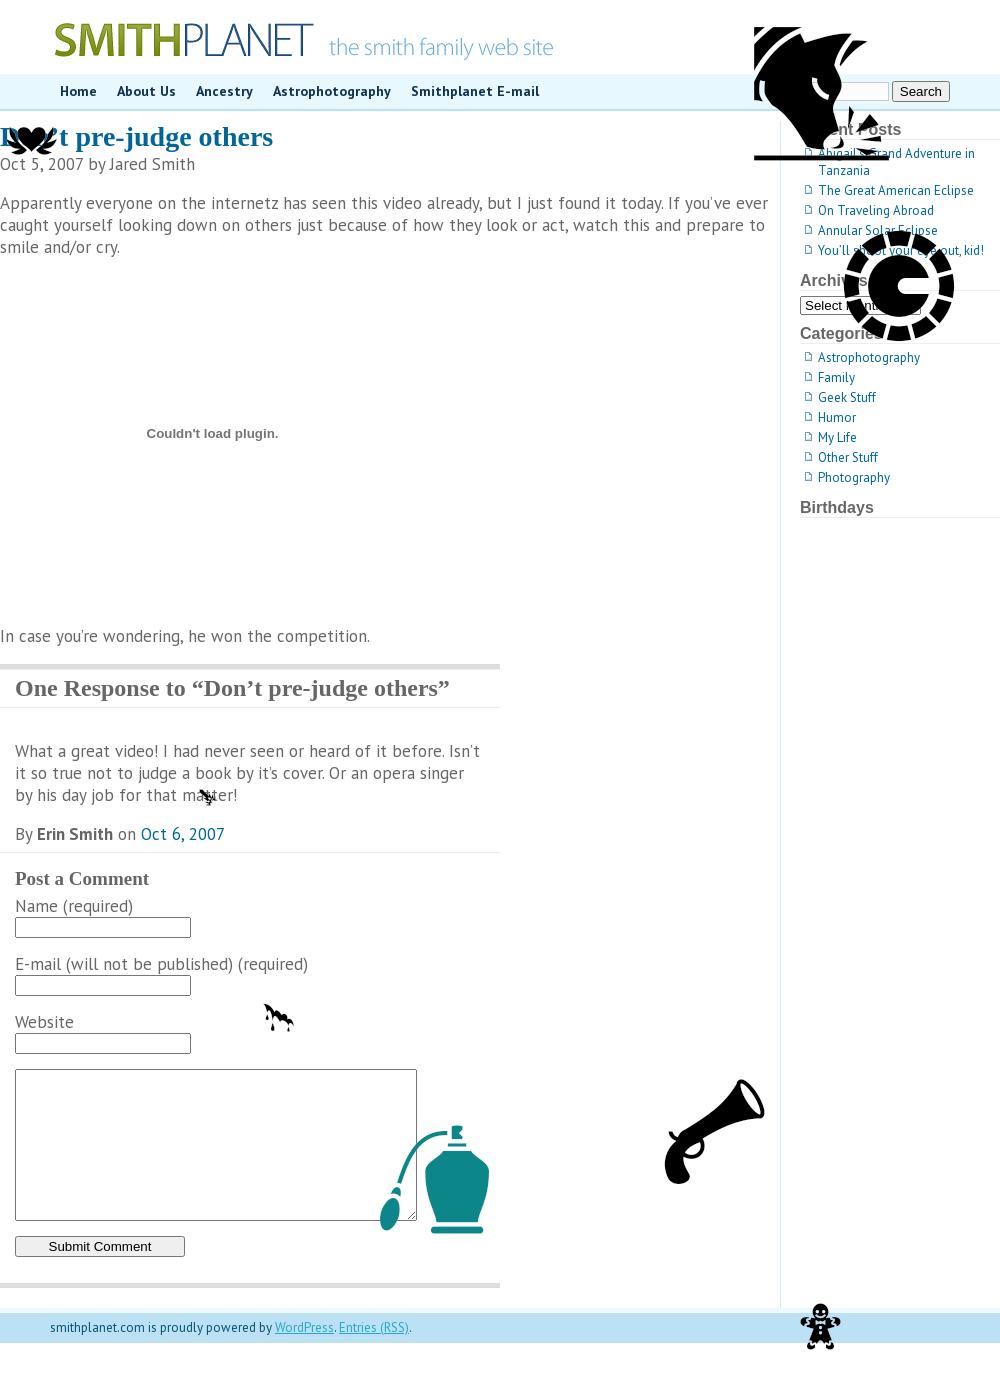 Image resolution: width=1000 pixels, height=1373 pixels. I want to click on activate a beam or energy attack, so click(207, 797).